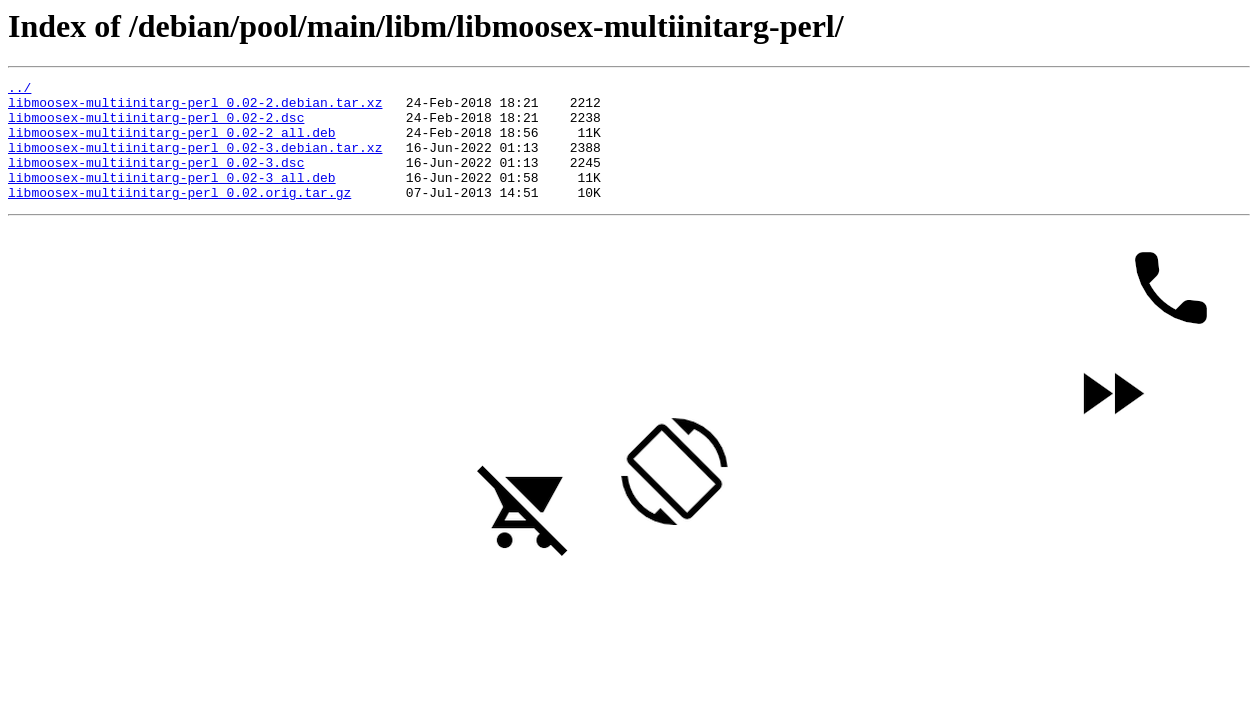 The height and width of the screenshot is (720, 1258). I want to click on remove item from shopping cart, so click(524, 508).